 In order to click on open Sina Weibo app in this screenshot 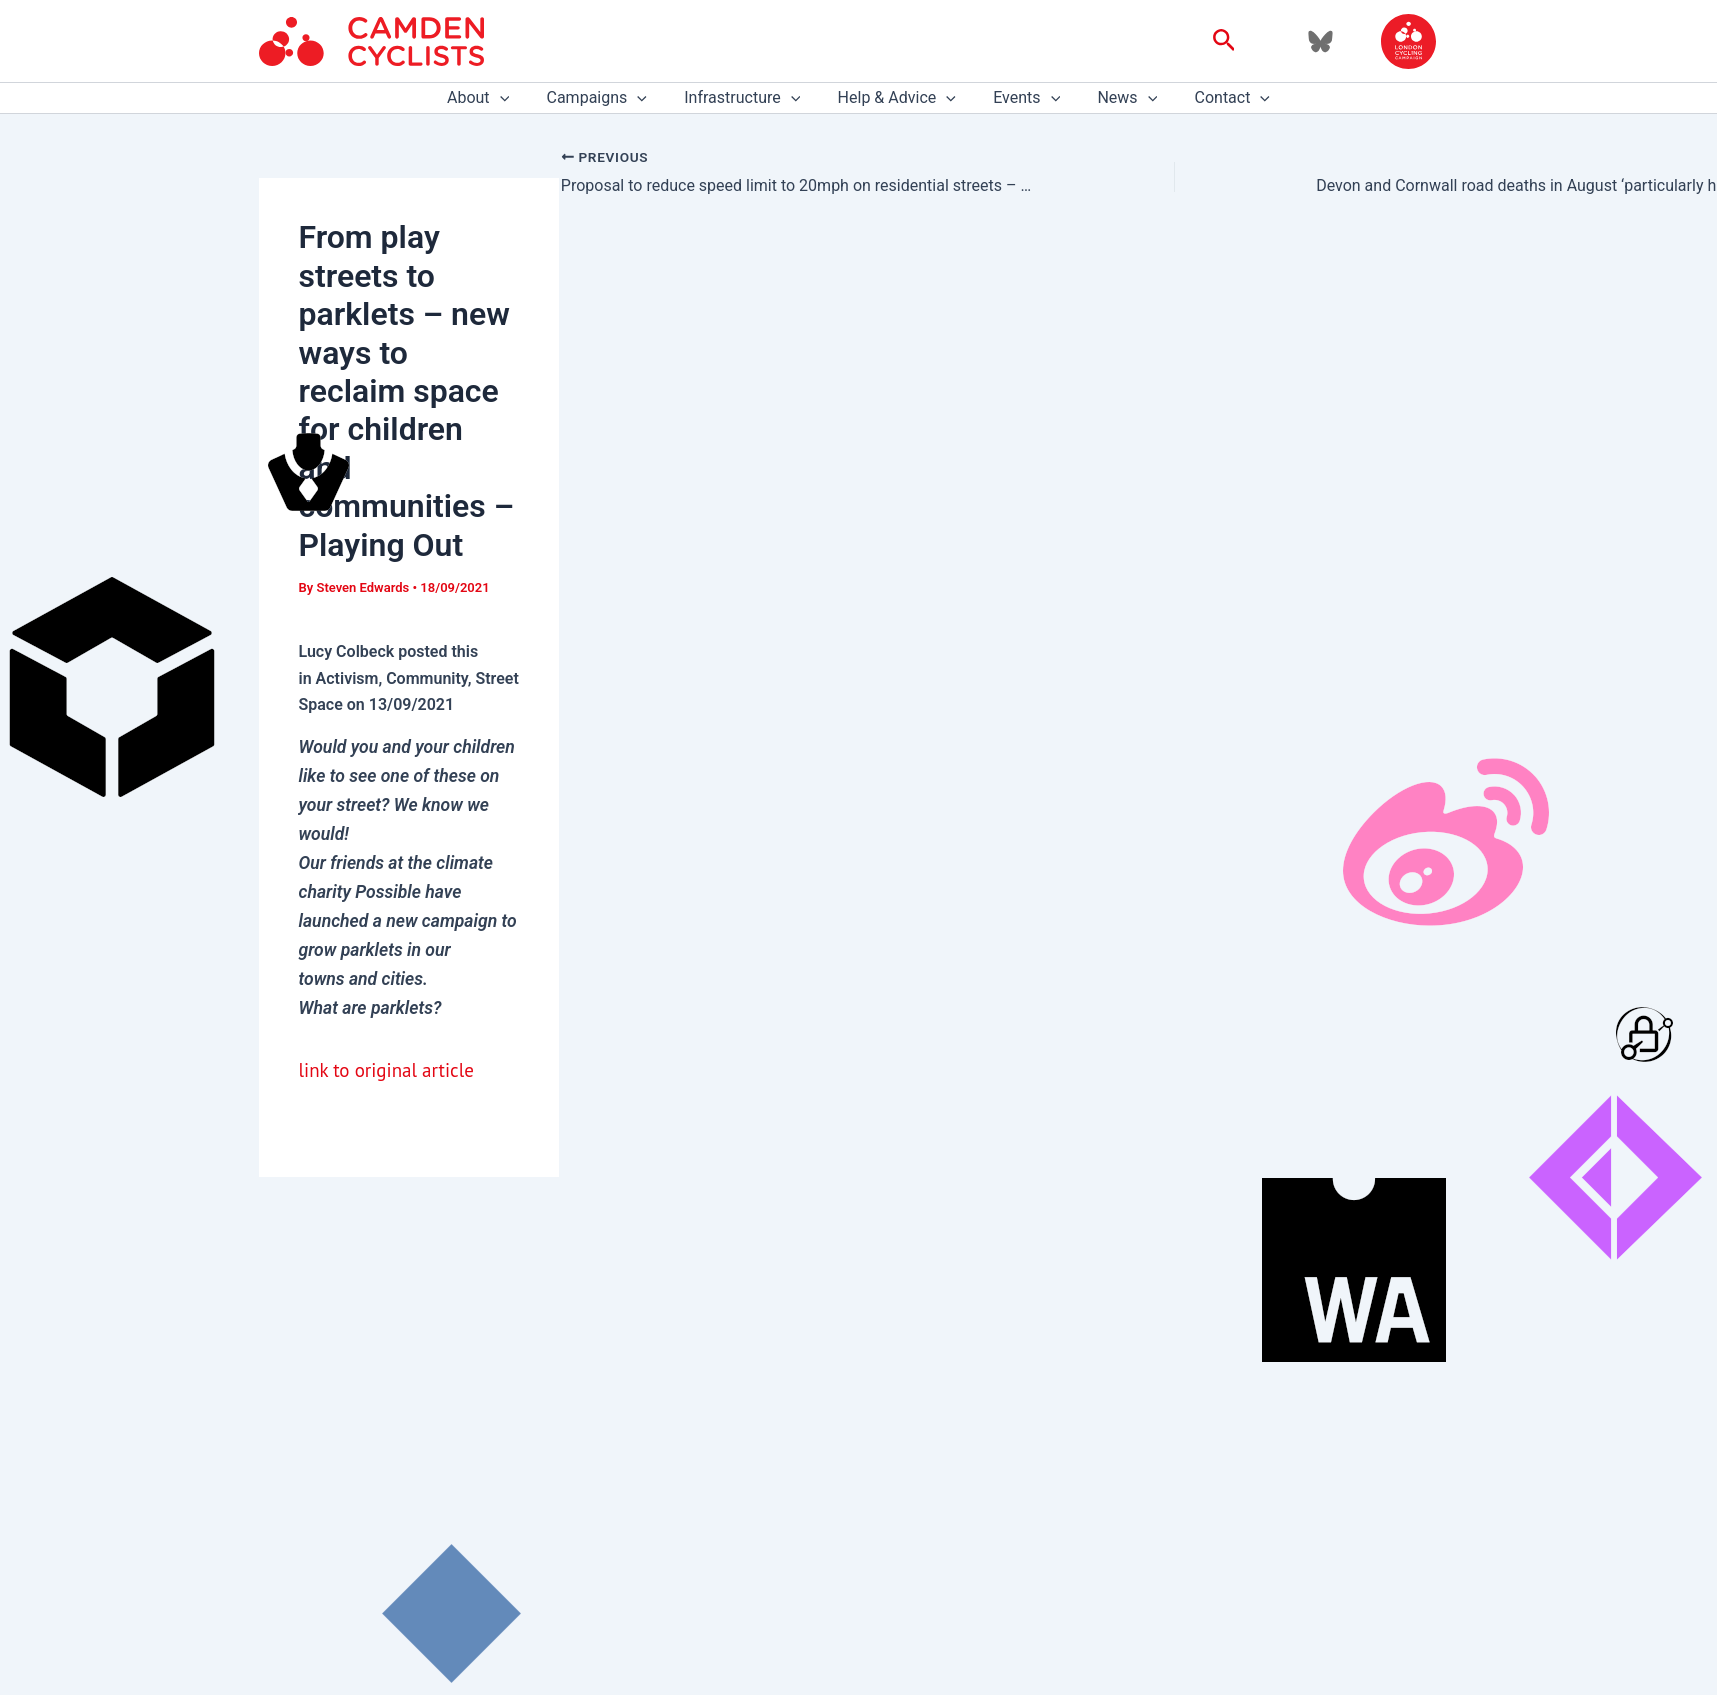, I will do `click(1446, 842)`.